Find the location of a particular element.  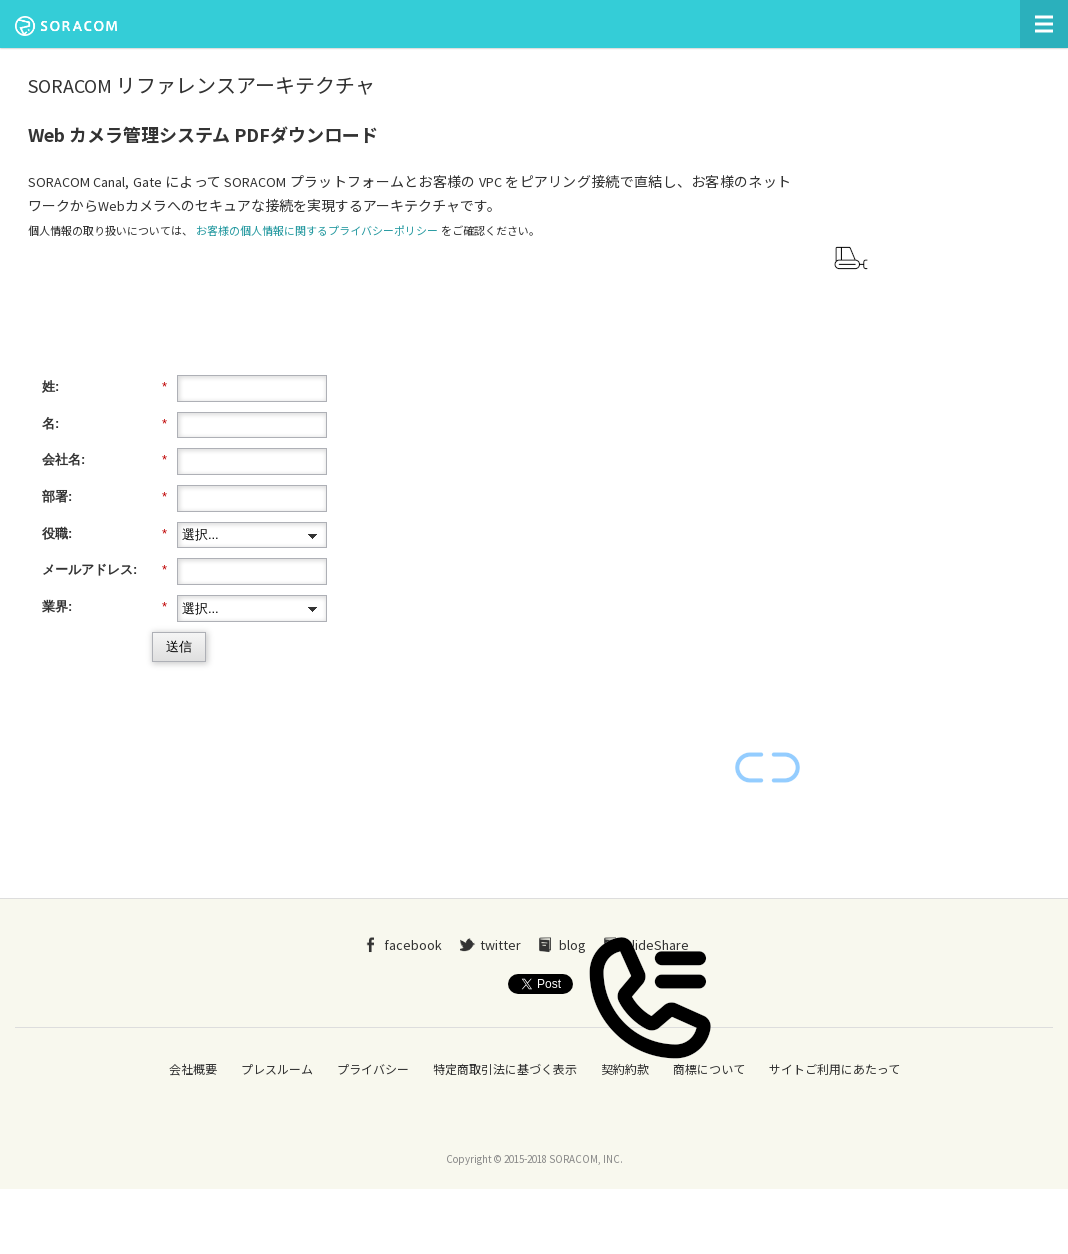

access construction or heavy equipment tools is located at coordinates (851, 258).